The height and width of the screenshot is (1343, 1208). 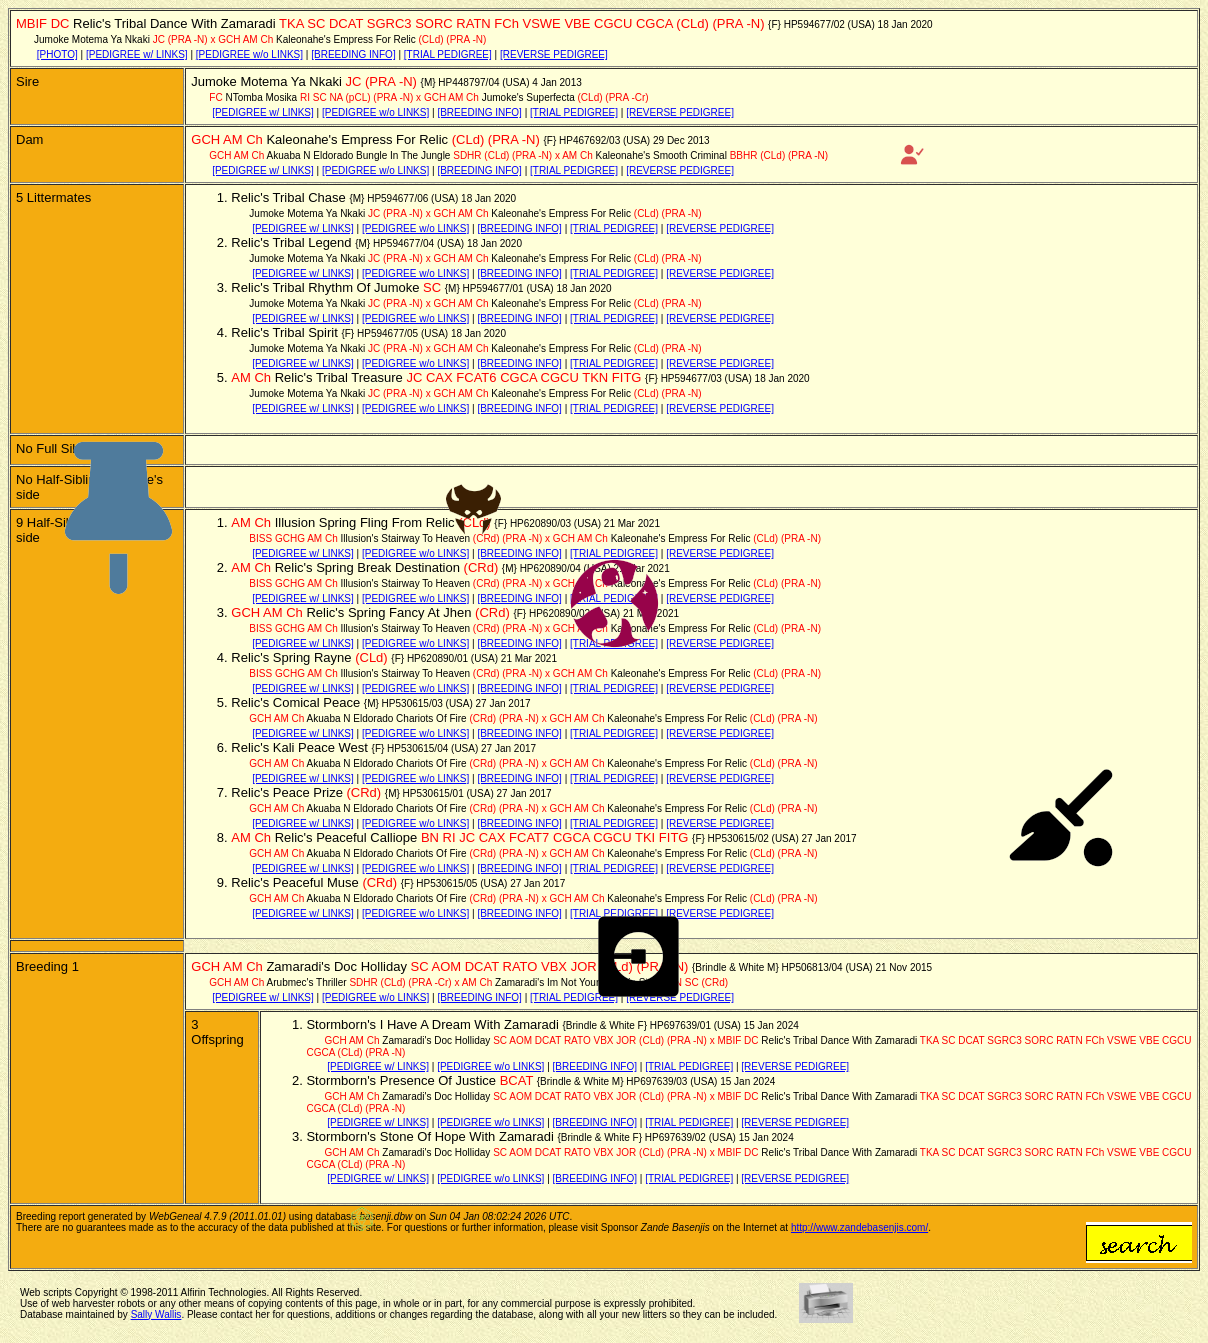 What do you see at coordinates (911, 154) in the screenshot?
I see `user verified or account confirmed` at bounding box center [911, 154].